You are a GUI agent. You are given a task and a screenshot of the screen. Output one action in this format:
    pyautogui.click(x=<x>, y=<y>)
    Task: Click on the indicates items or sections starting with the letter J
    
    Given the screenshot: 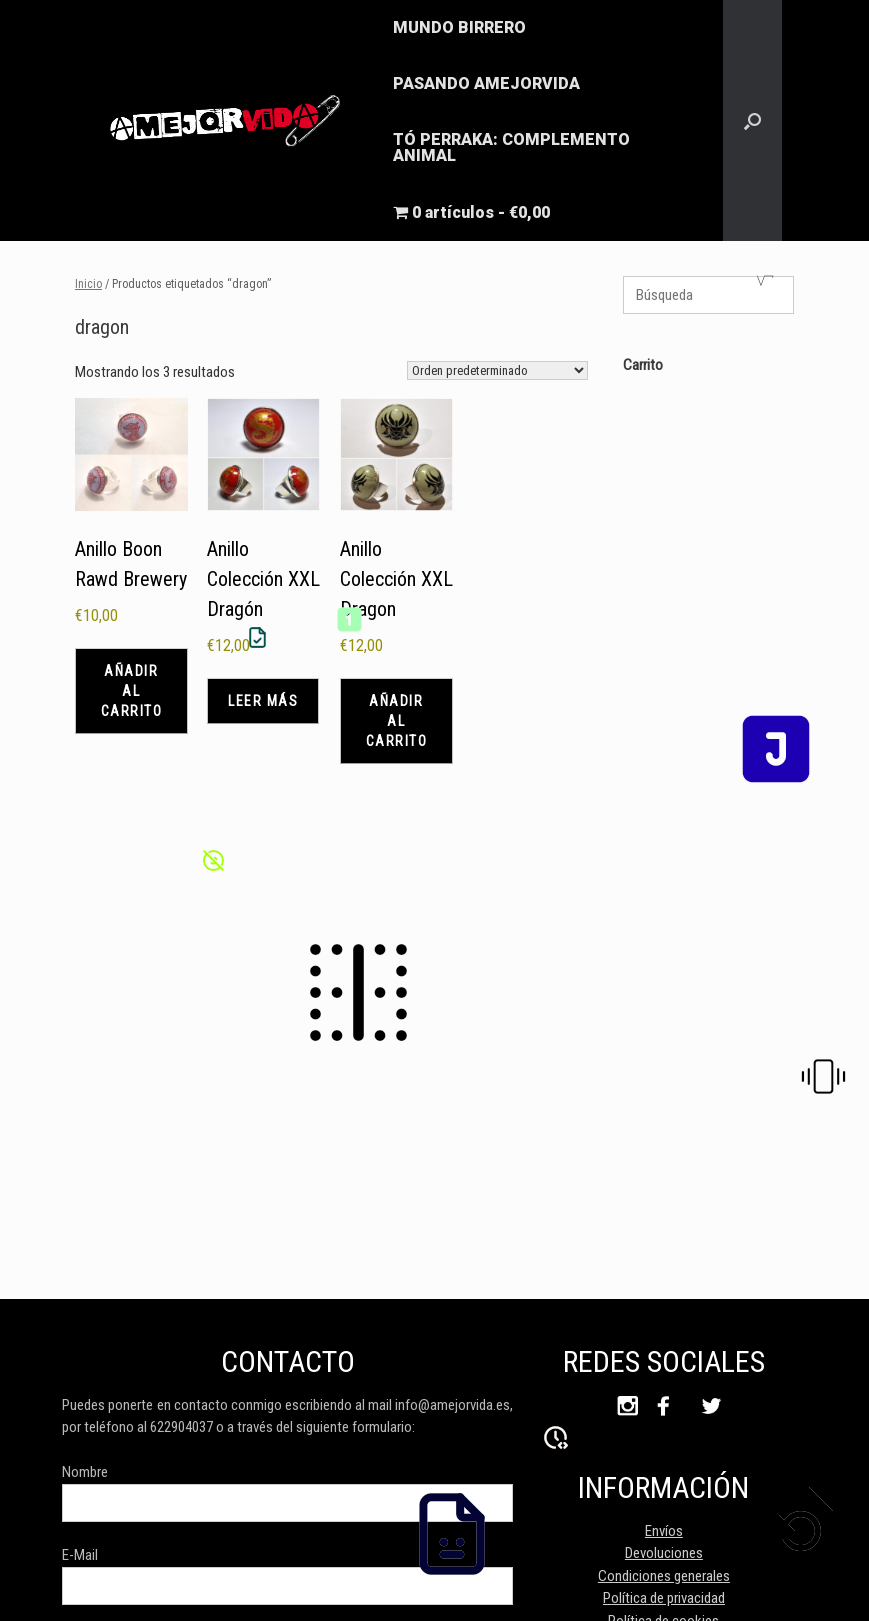 What is the action you would take?
    pyautogui.click(x=776, y=749)
    